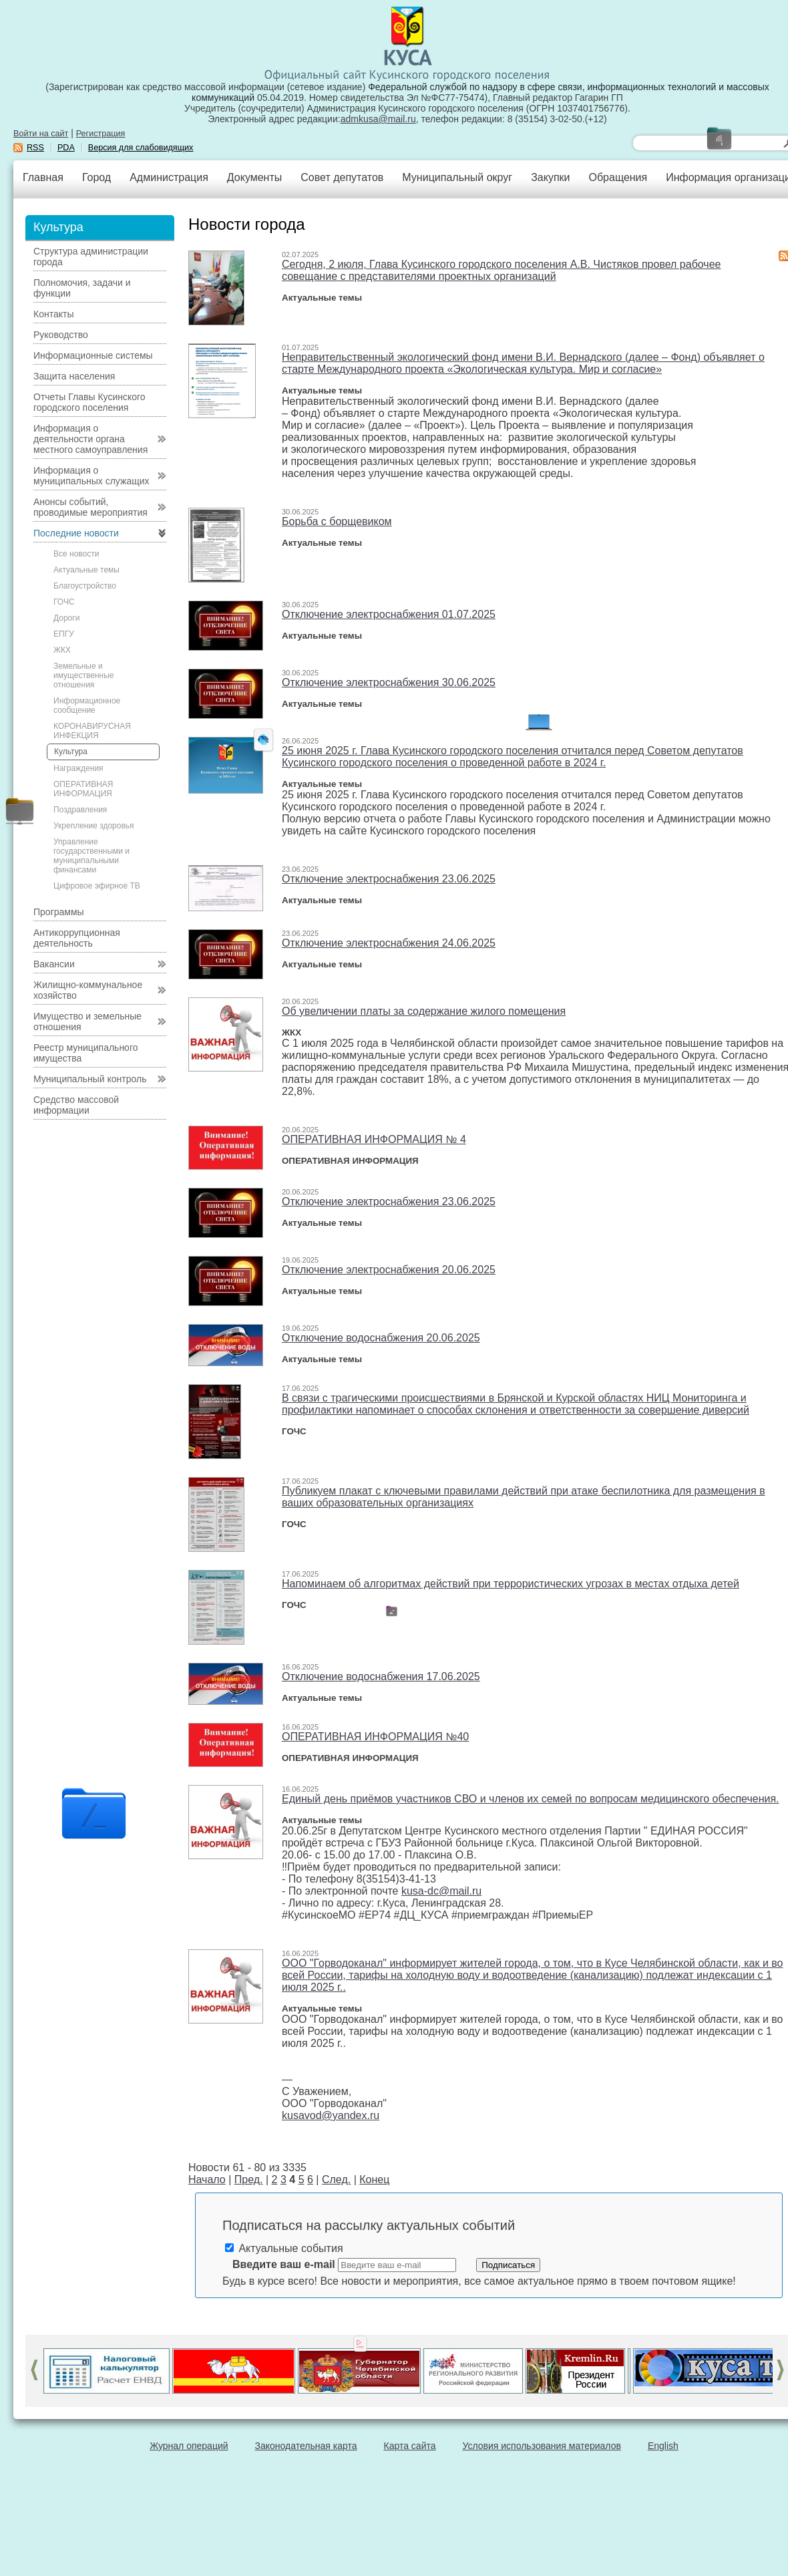  Describe the element at coordinates (539, 721) in the screenshot. I see `represents this macbook pro device in system settings` at that location.